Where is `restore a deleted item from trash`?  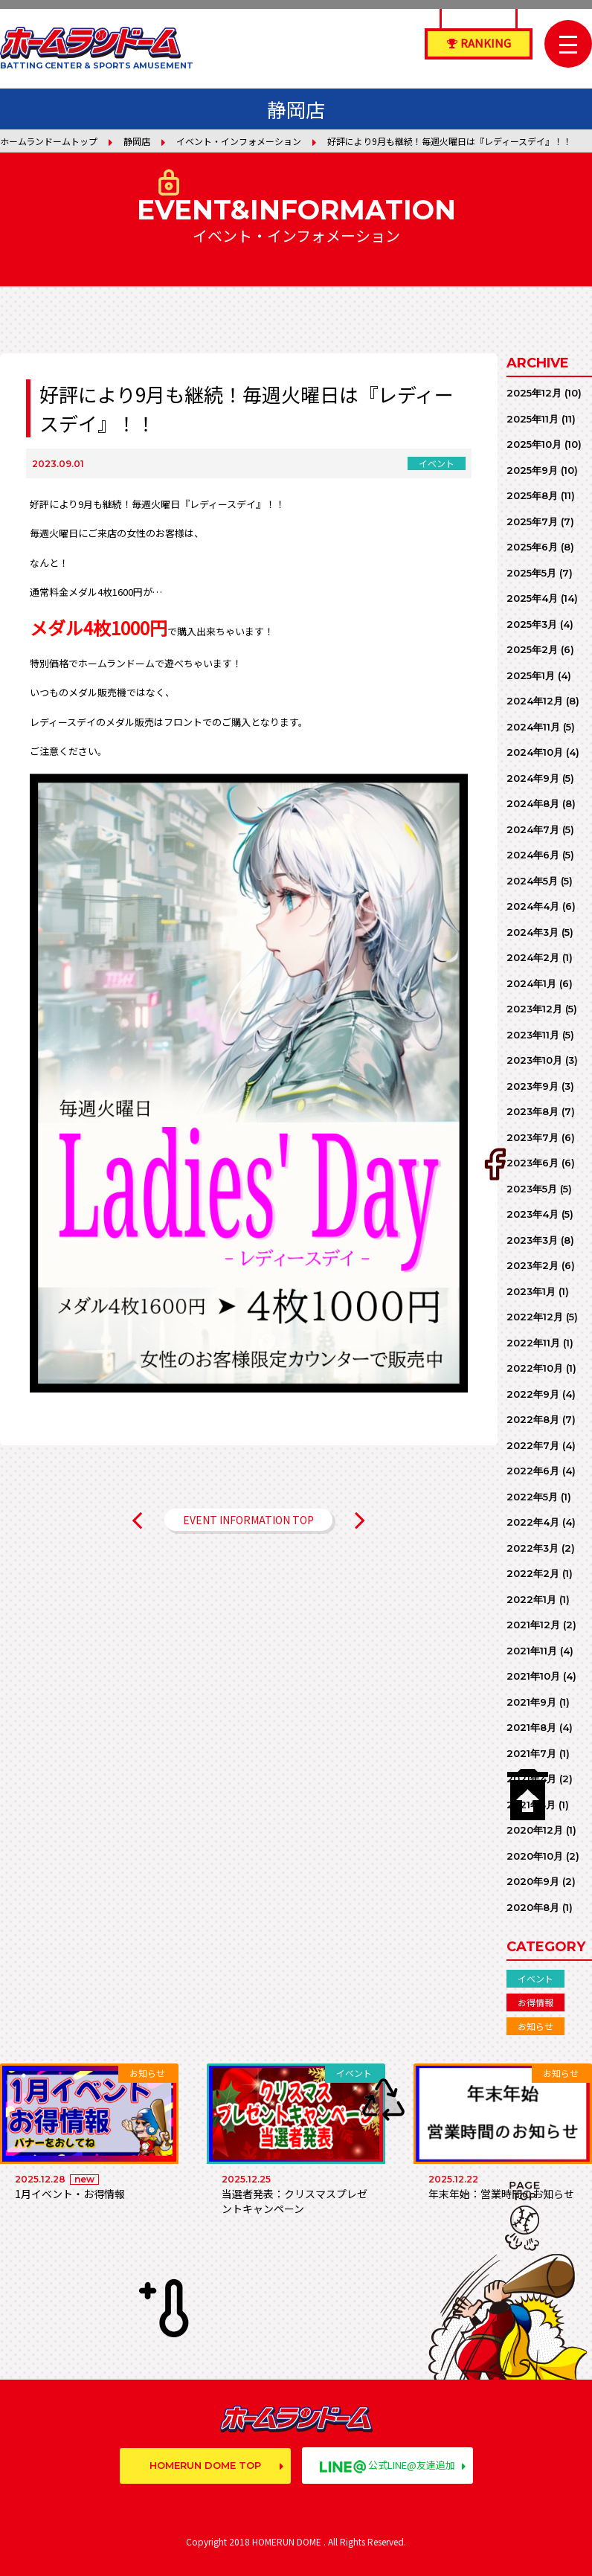 restore a deleted item from trash is located at coordinates (527, 1794).